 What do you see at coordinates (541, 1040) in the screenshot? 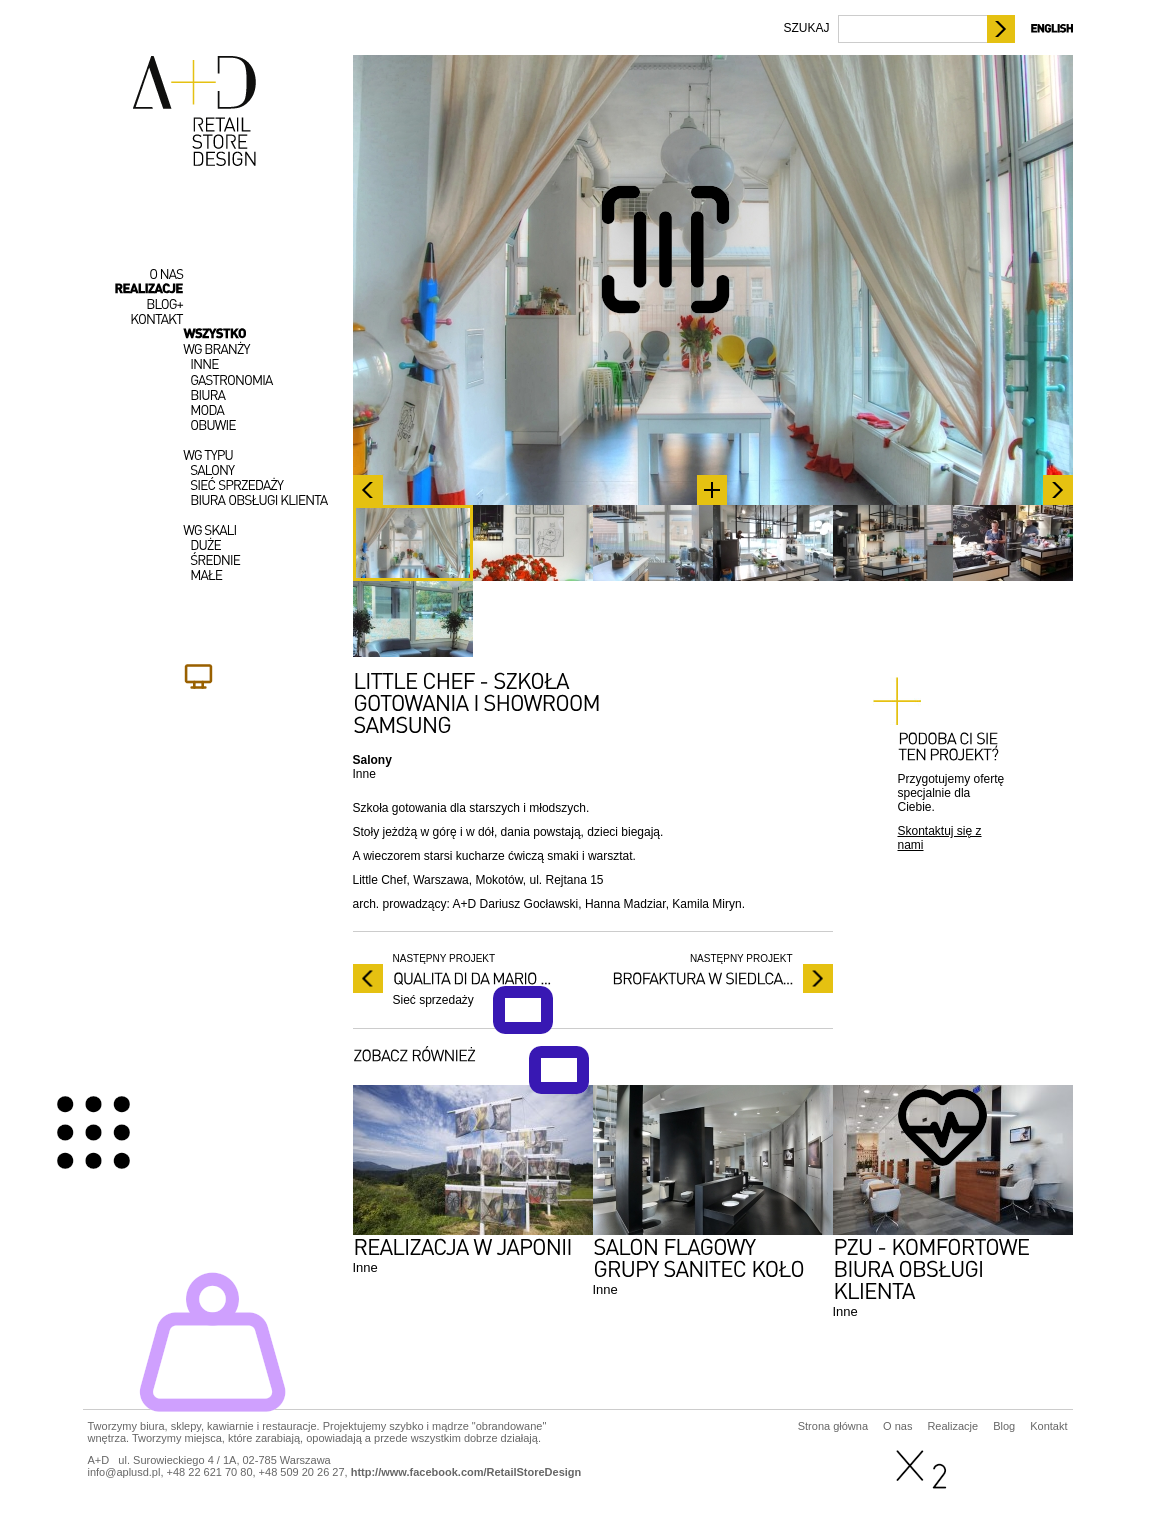
I see `ungroup selected objects` at bounding box center [541, 1040].